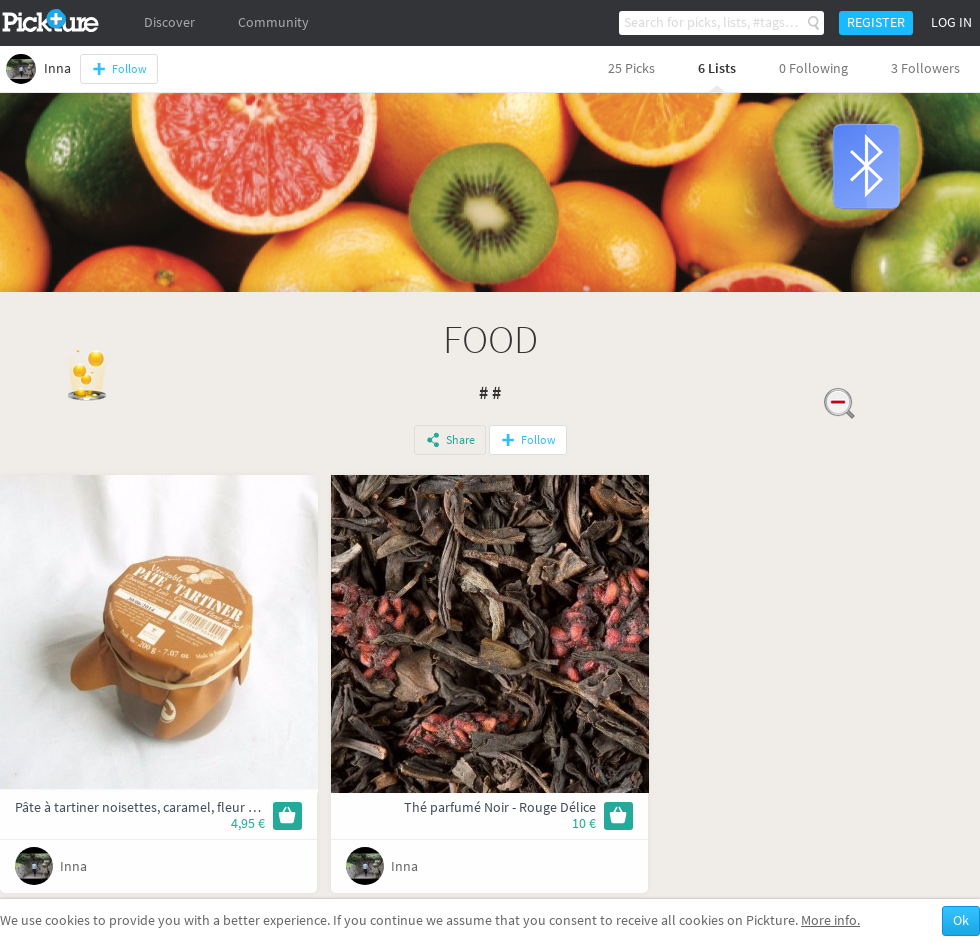 The width and height of the screenshot is (980, 943). I want to click on access bluetooth settings, so click(866, 166).